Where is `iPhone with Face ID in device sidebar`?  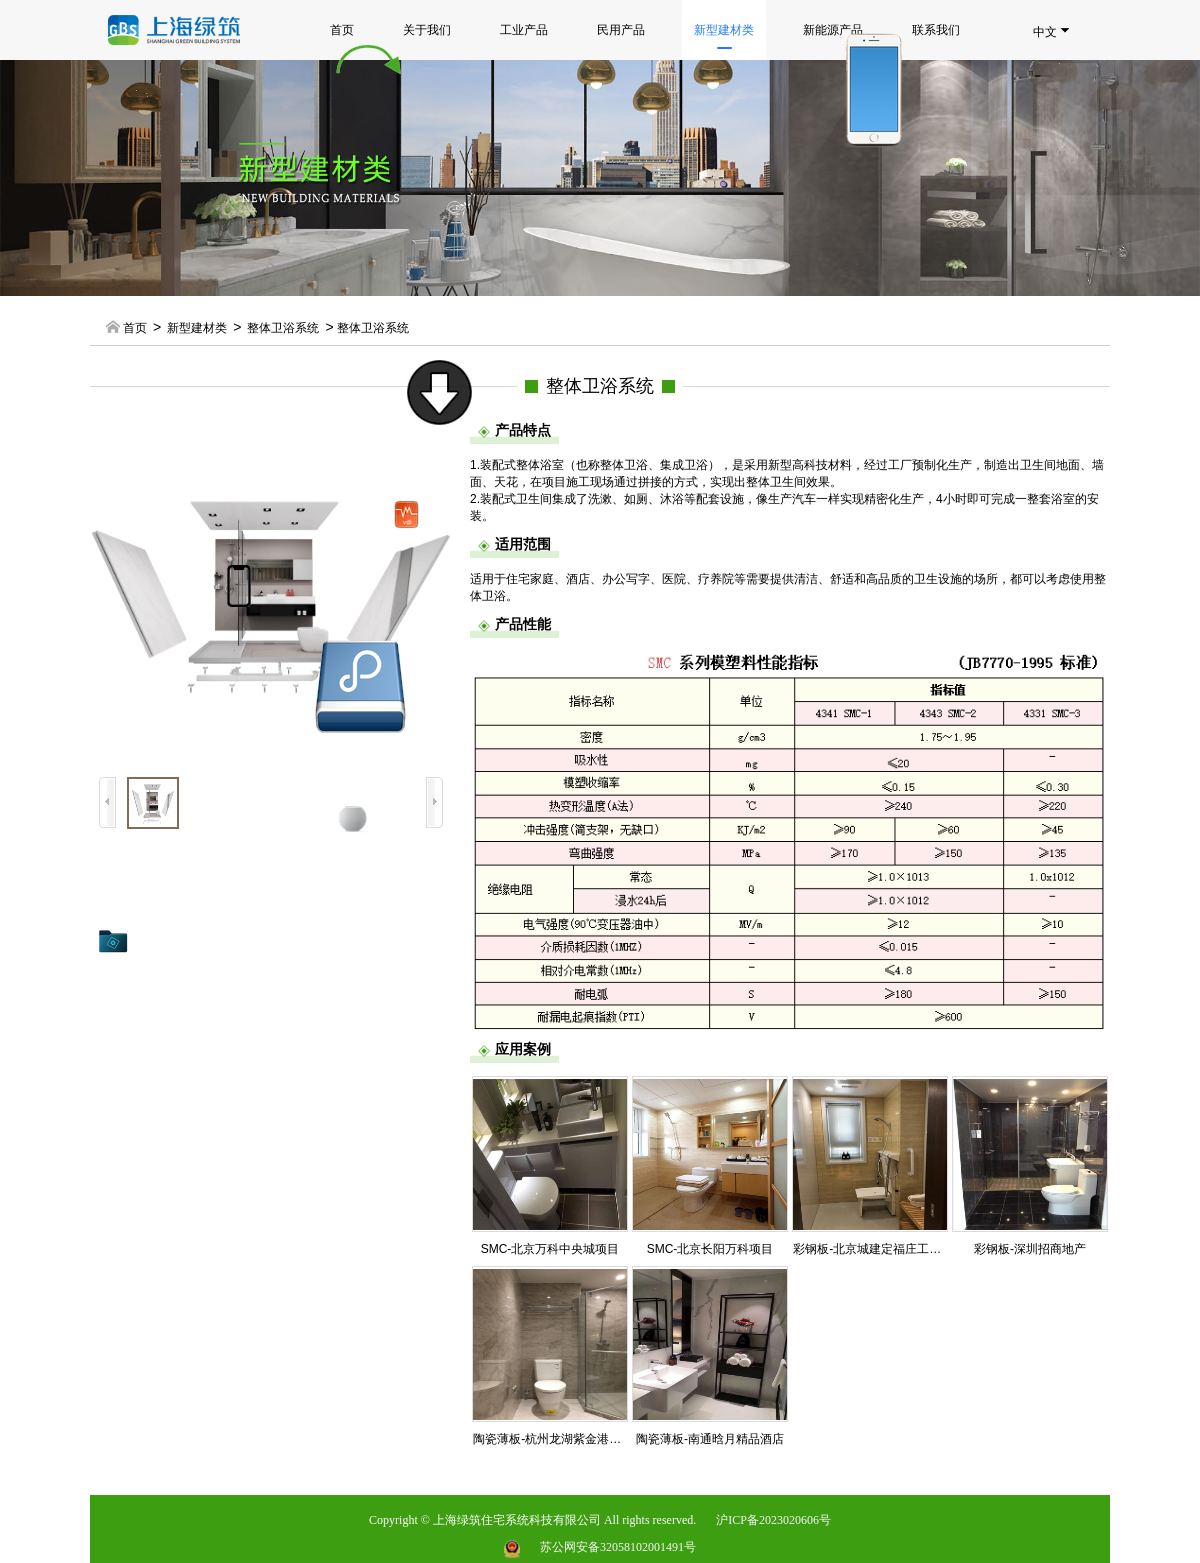 iPhone with Face ID in device sidebar is located at coordinates (239, 586).